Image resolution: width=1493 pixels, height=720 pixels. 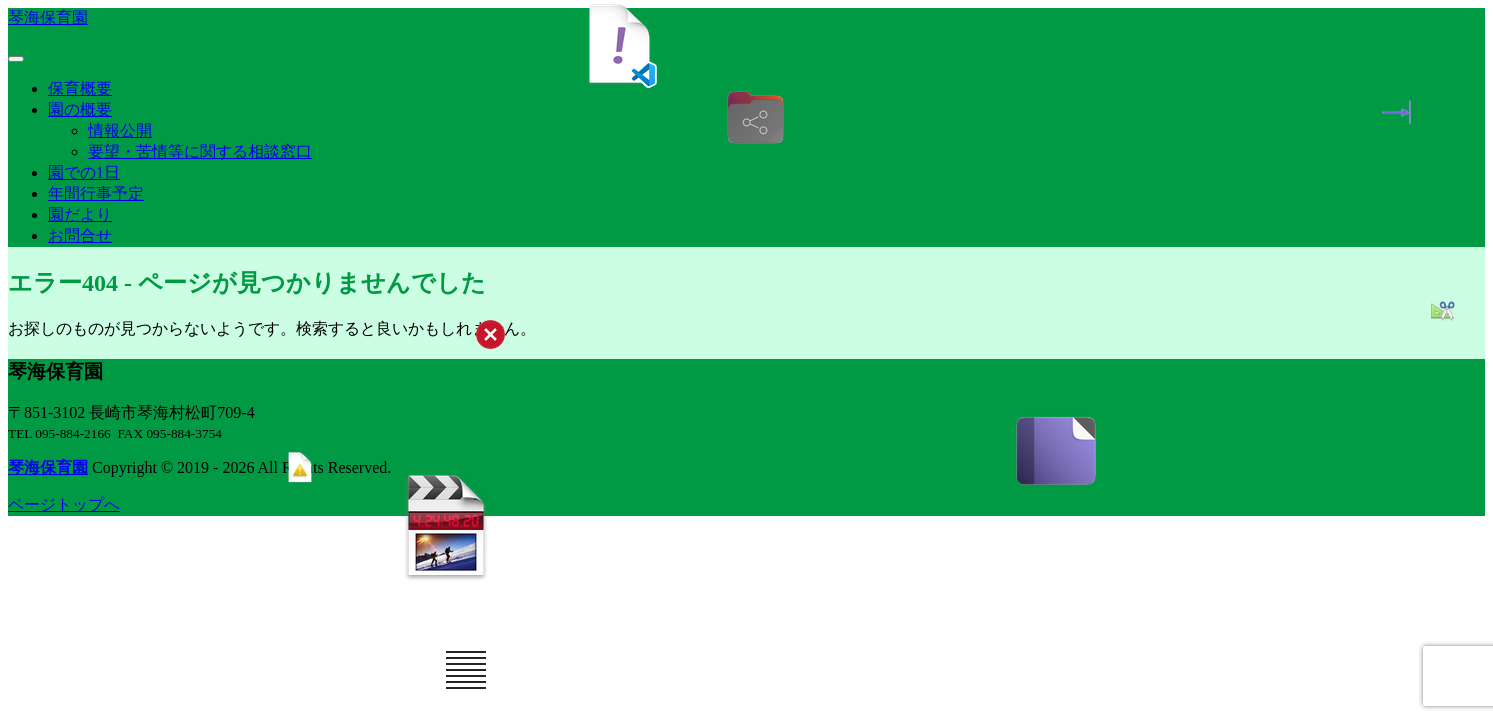 I want to click on close the current window or dialog, so click(x=490, y=334).